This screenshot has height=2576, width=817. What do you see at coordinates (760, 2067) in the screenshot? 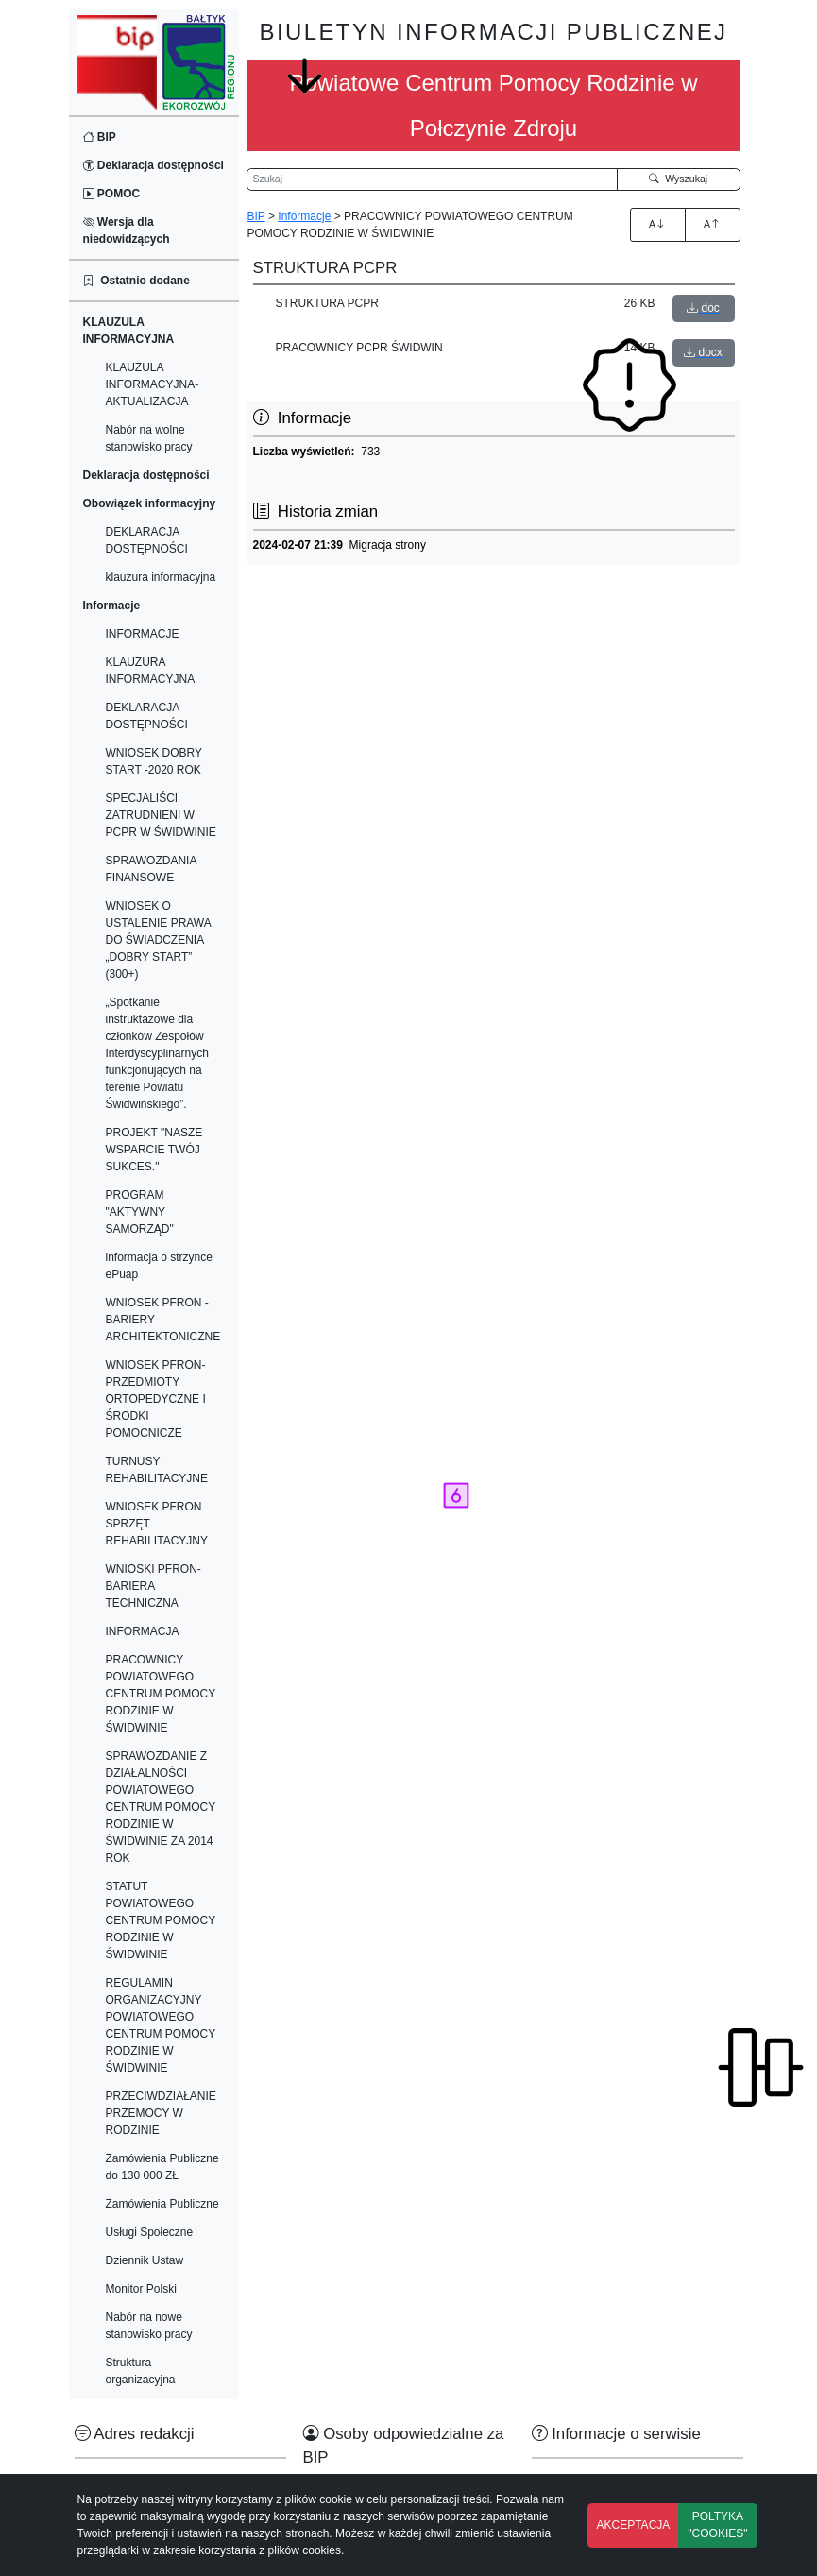
I see `align selected objects to vertical center` at bounding box center [760, 2067].